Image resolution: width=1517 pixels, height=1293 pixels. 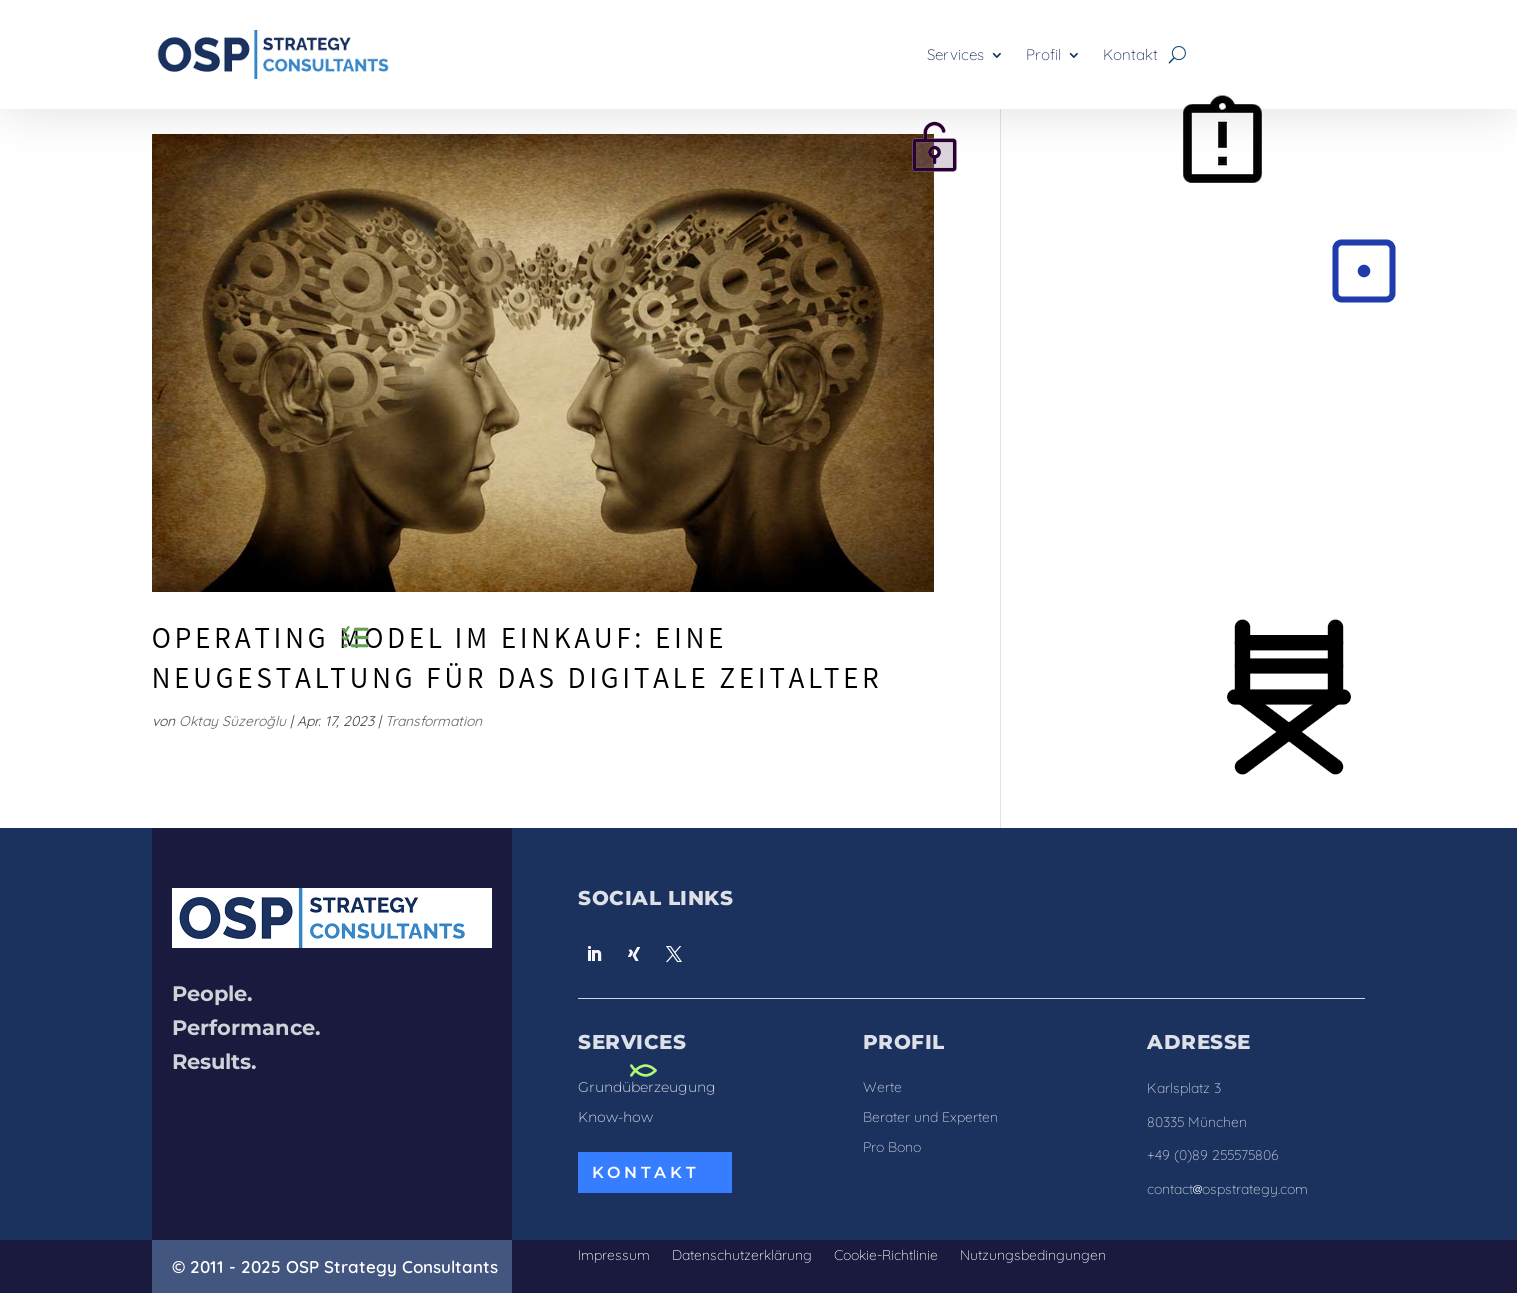 I want to click on indicates a selected or active item, so click(x=1364, y=271).